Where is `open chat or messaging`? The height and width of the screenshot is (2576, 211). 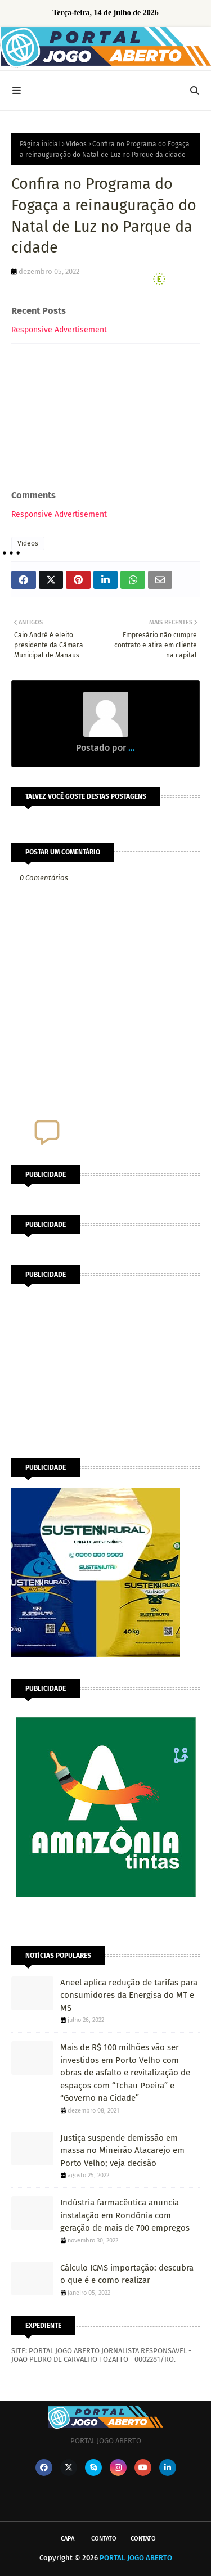
open chat or messaging is located at coordinates (47, 1131).